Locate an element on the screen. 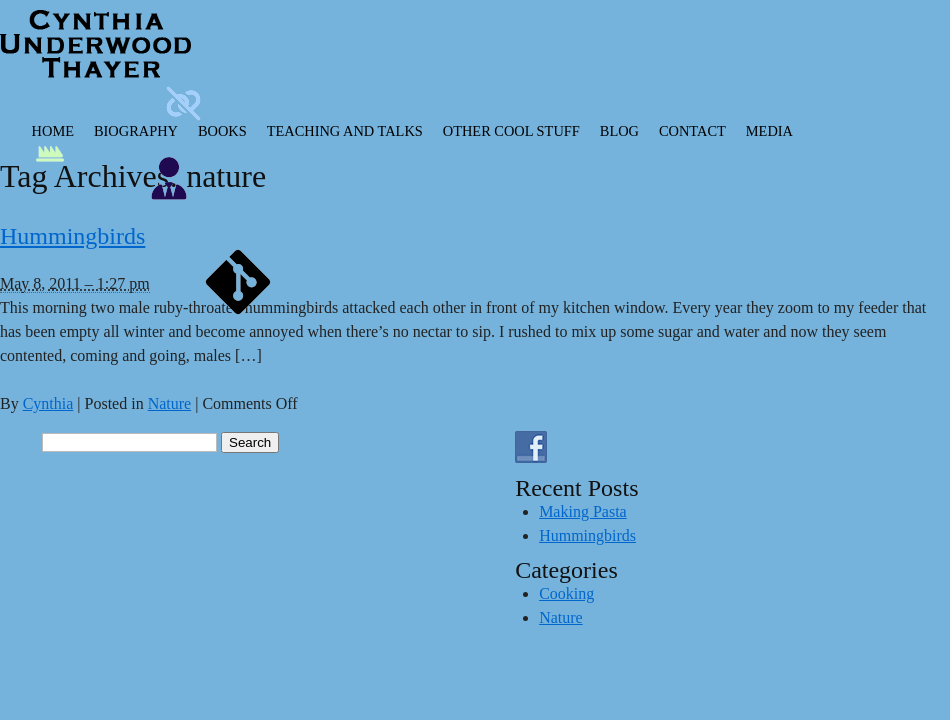  git version control logo is located at coordinates (238, 282).